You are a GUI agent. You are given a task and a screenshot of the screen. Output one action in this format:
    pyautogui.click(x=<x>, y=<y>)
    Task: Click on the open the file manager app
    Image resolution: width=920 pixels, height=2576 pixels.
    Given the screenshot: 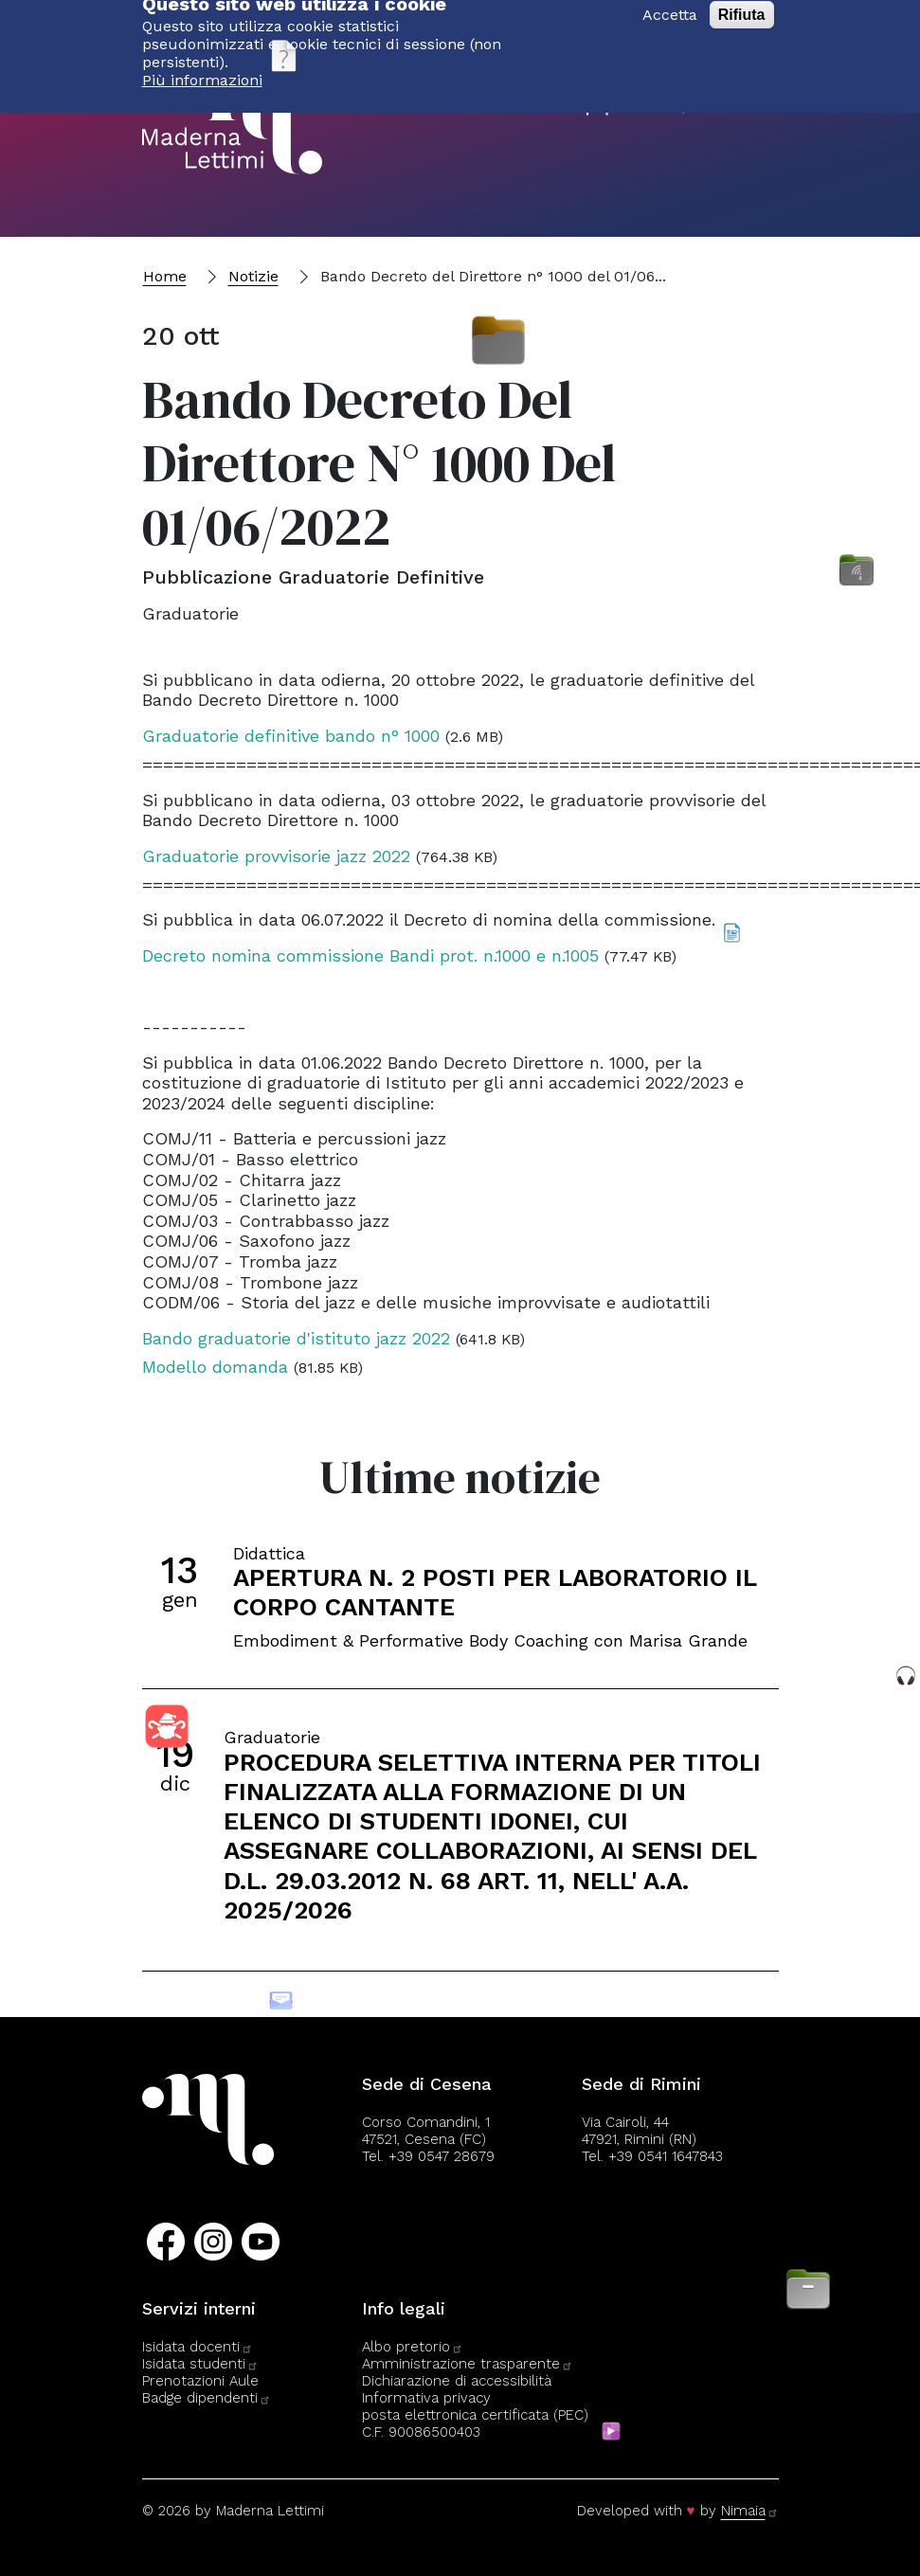 What is the action you would take?
    pyautogui.click(x=808, y=2289)
    